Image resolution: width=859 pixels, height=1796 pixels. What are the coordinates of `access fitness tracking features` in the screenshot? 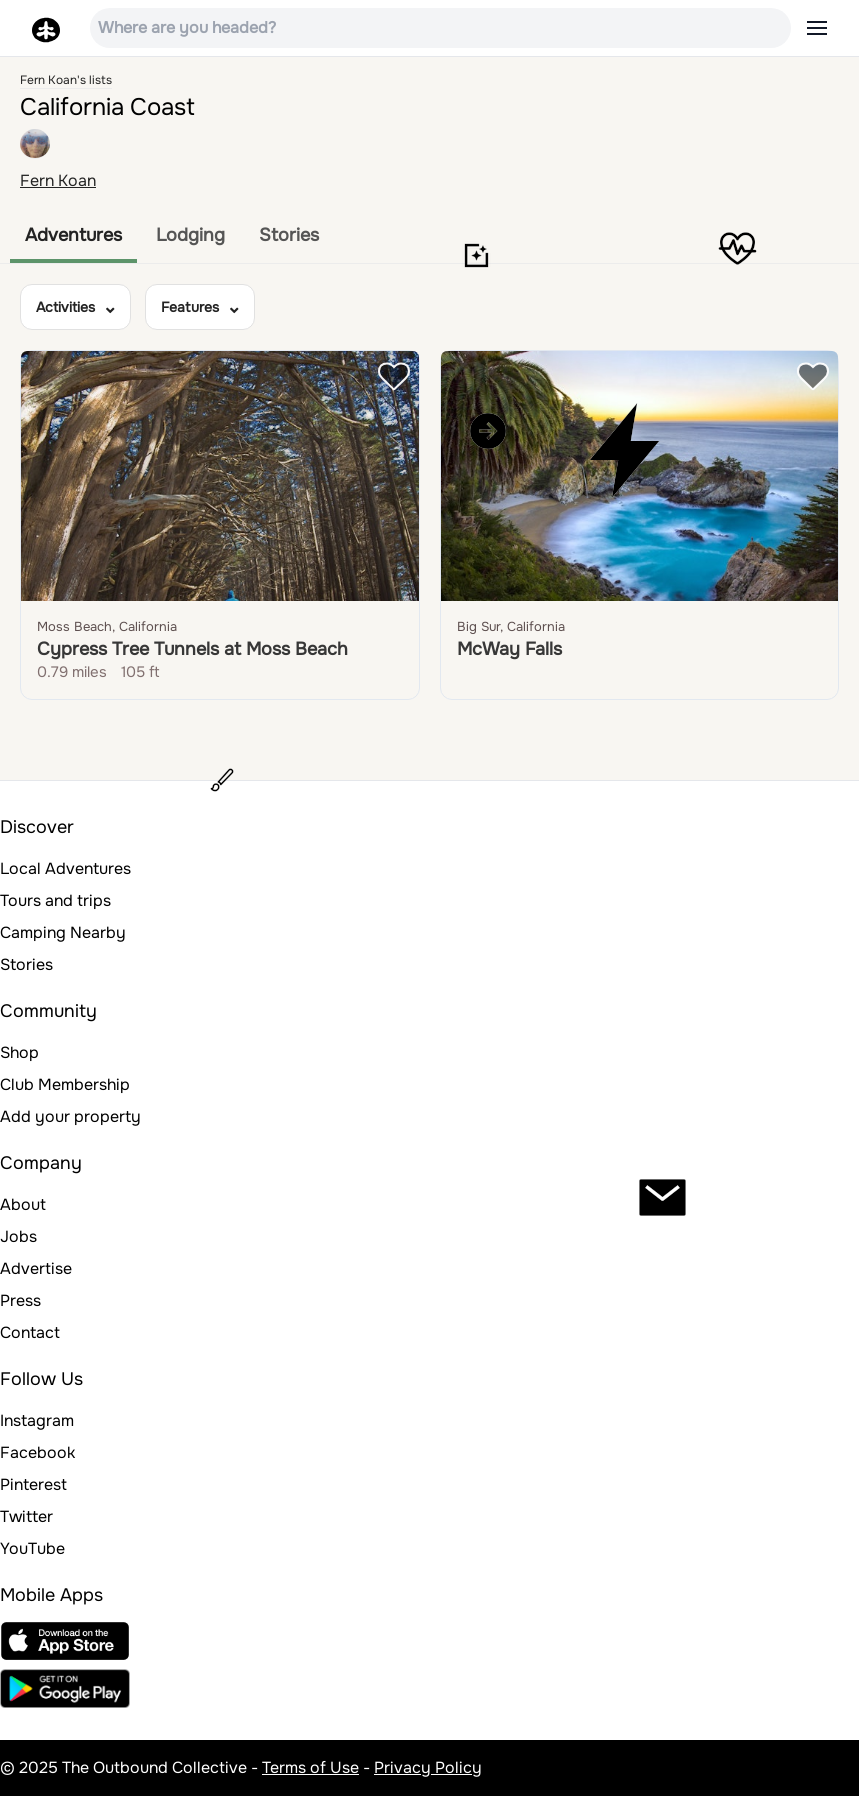 It's located at (737, 248).